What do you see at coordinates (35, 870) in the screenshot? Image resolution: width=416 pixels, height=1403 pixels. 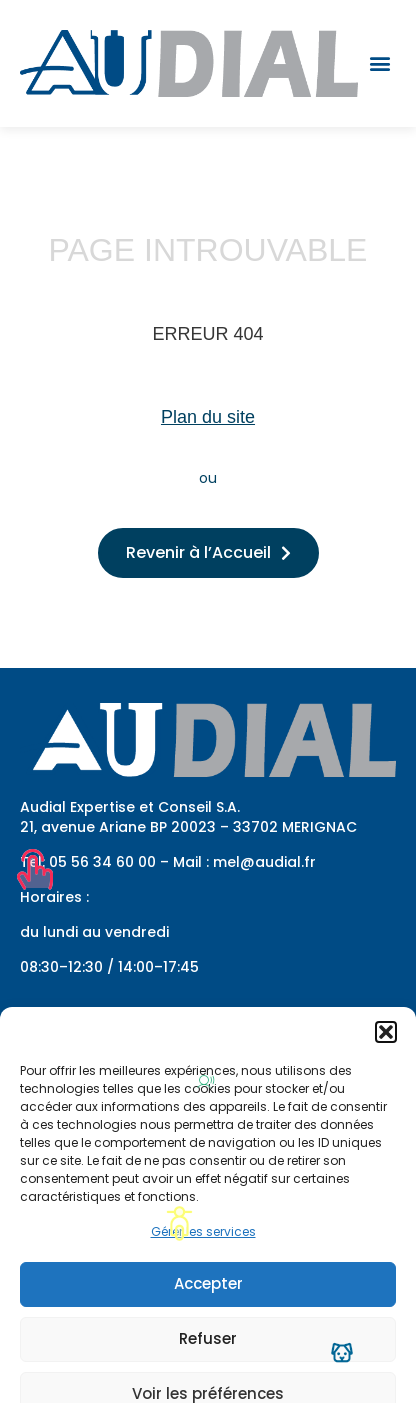 I see `tap to interact with this element` at bounding box center [35, 870].